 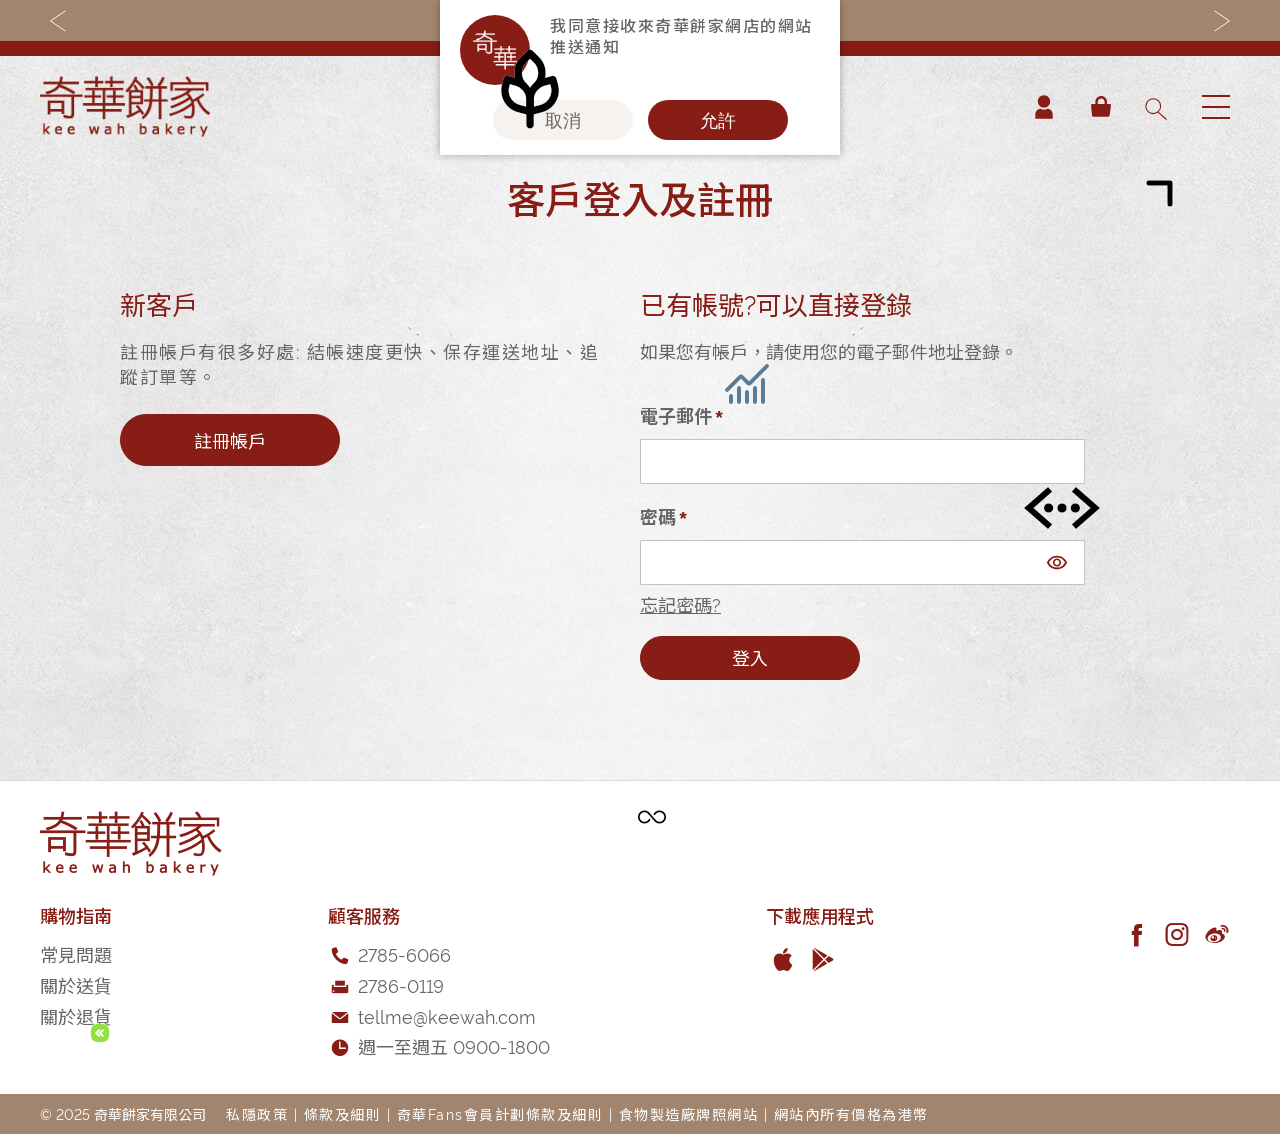 What do you see at coordinates (1062, 508) in the screenshot?
I see `indicates code is currently processing or compiling` at bounding box center [1062, 508].